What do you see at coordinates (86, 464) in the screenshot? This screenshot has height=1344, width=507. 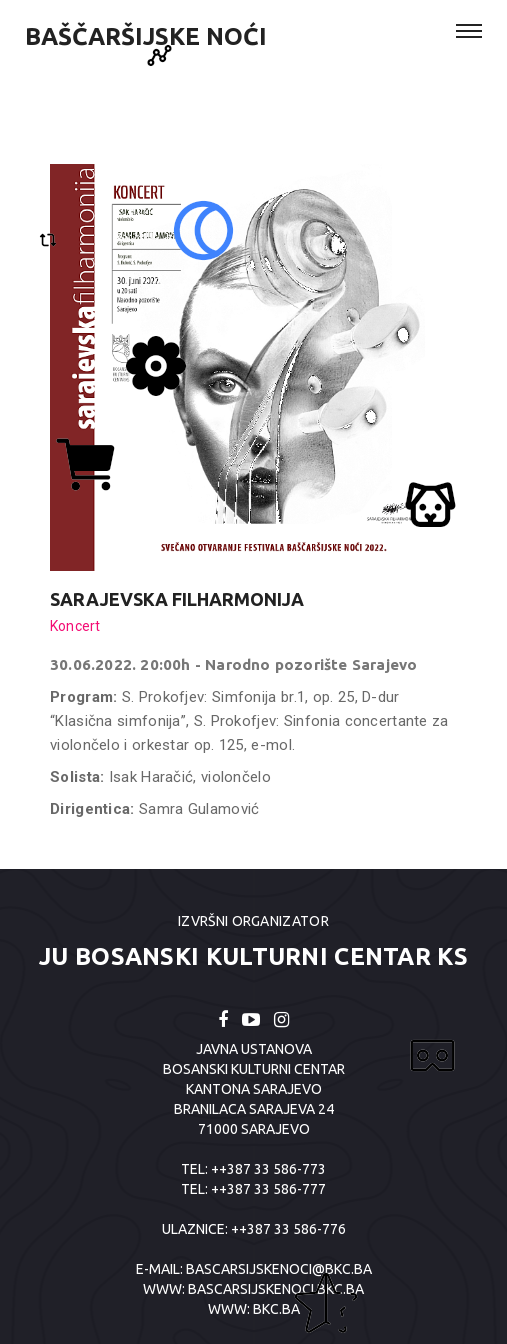 I see `view your shopping cart` at bounding box center [86, 464].